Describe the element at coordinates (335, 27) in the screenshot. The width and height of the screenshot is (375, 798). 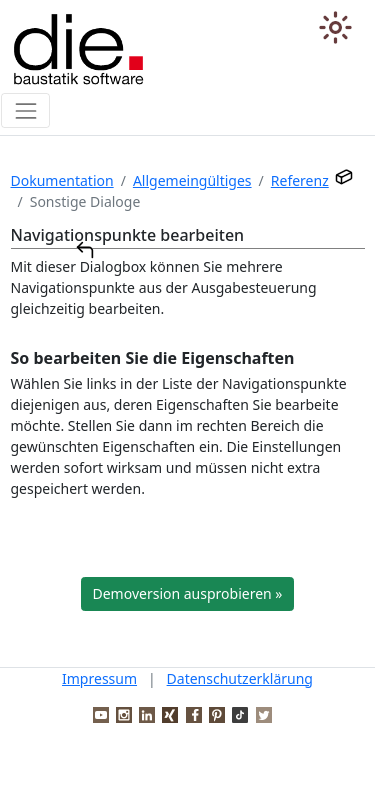
I see `switch to light mode` at that location.